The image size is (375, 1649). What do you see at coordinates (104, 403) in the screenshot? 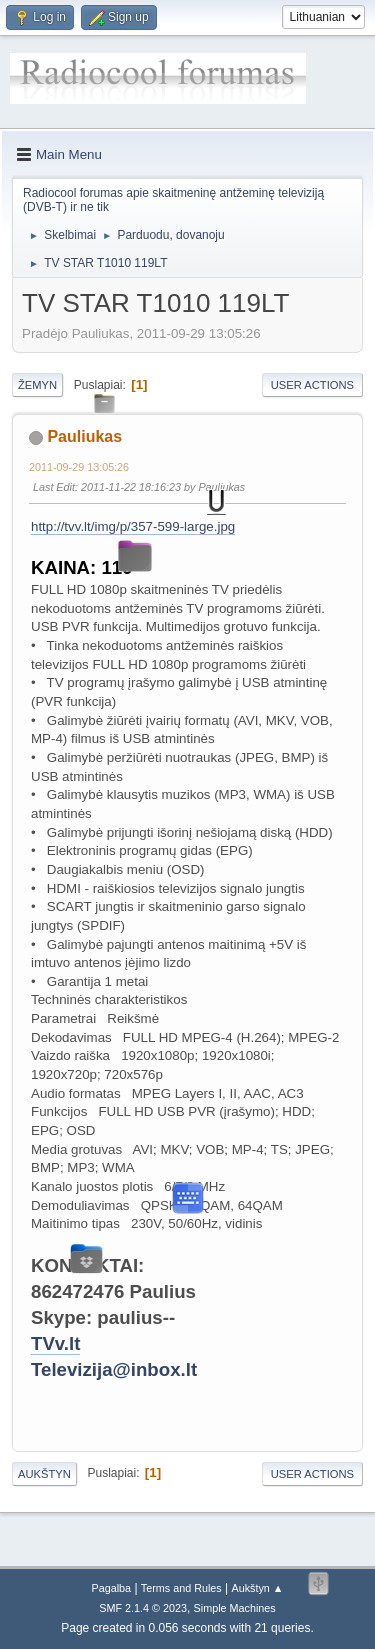
I see `open the Nautilus file manager` at bounding box center [104, 403].